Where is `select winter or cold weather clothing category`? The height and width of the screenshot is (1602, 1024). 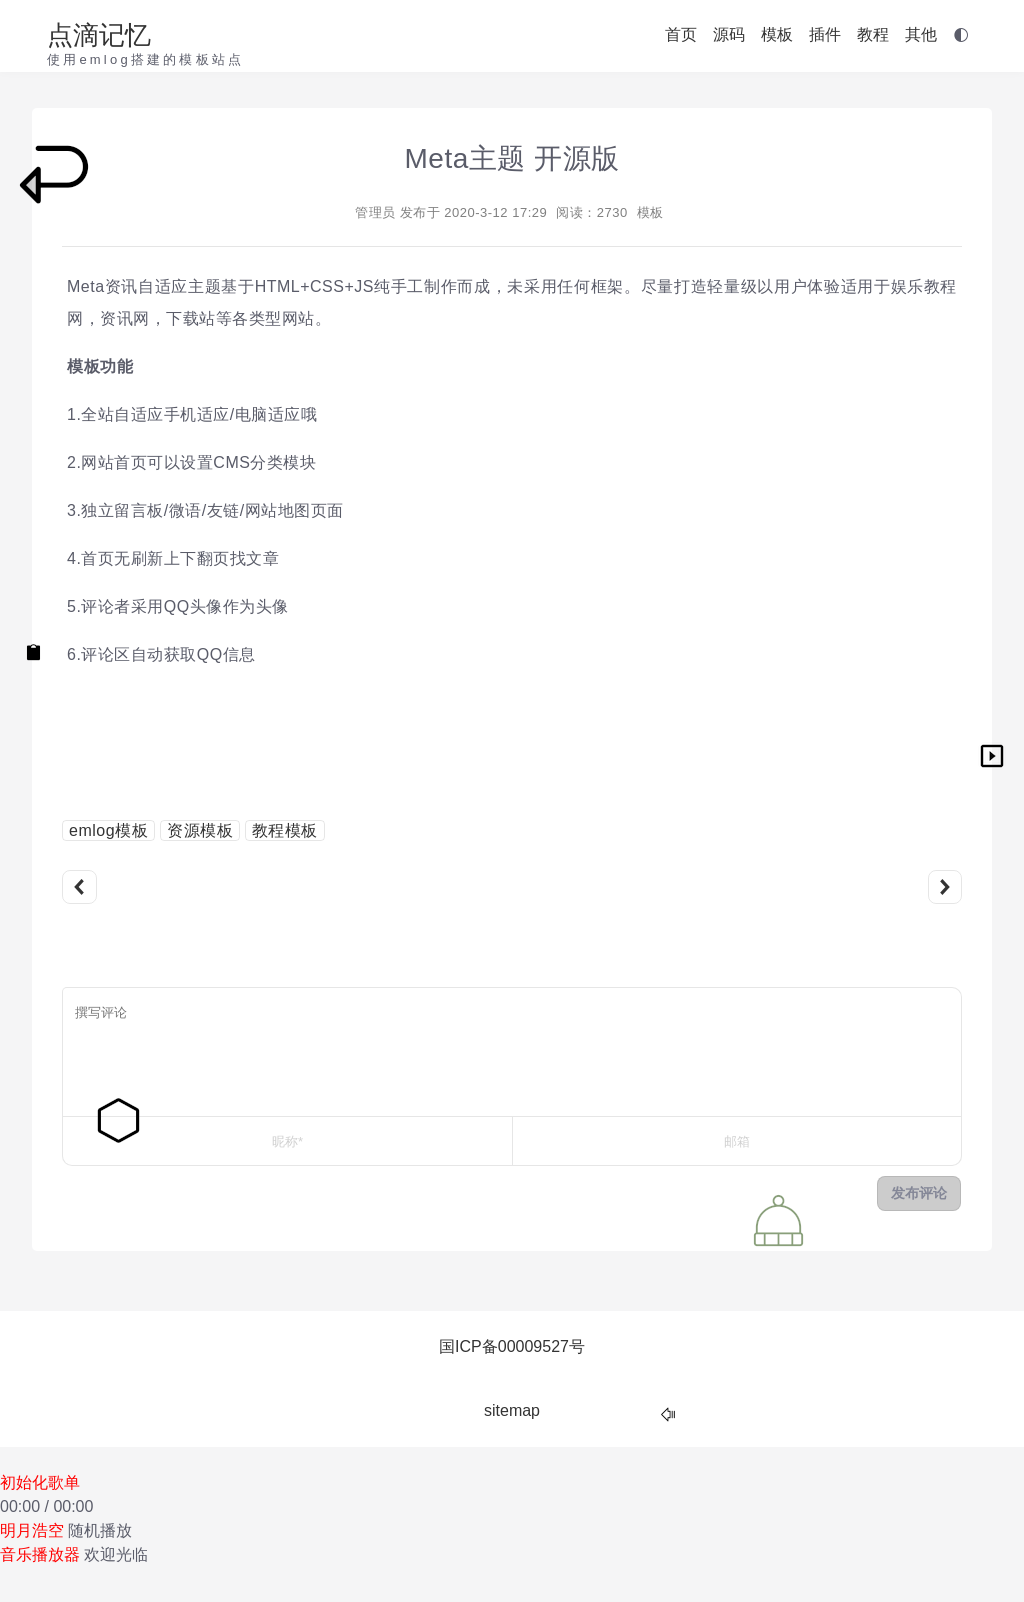
select winter or cold weather clothing category is located at coordinates (778, 1223).